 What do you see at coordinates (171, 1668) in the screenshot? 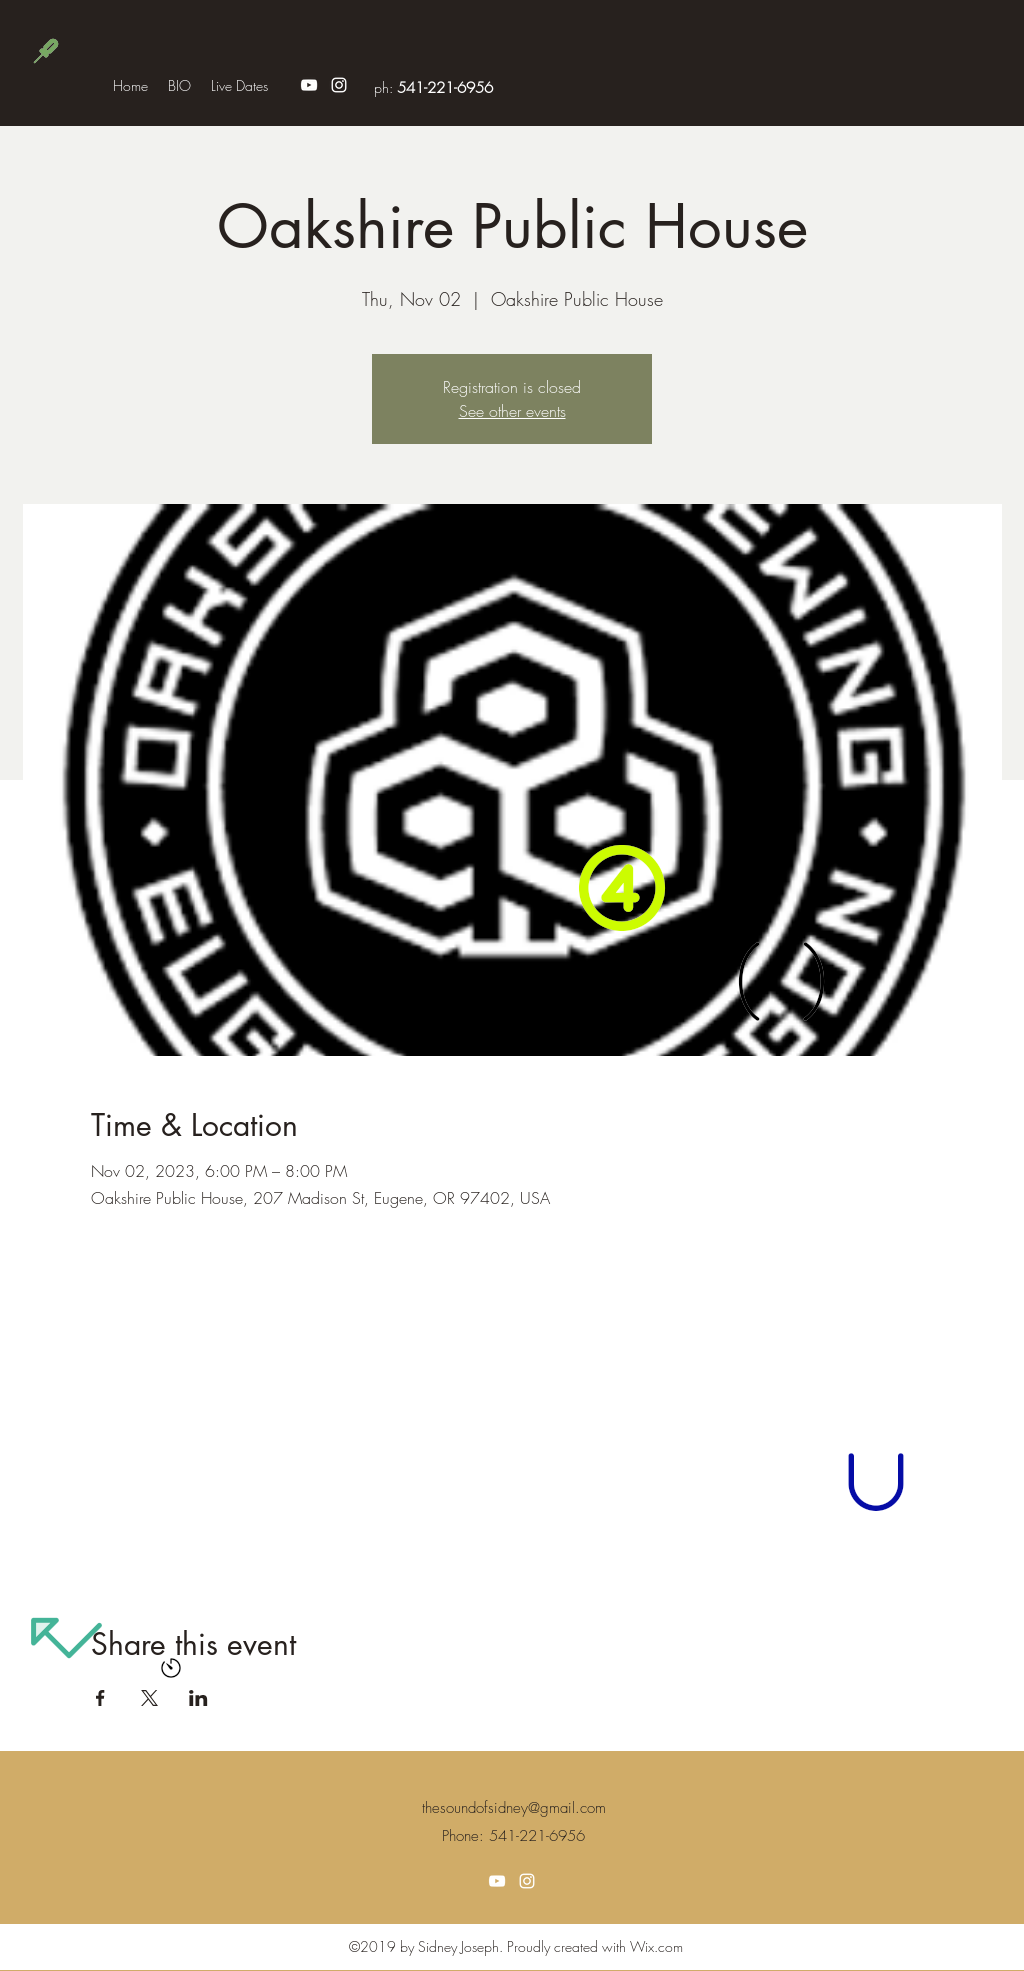
I see `set a countdown timer` at bounding box center [171, 1668].